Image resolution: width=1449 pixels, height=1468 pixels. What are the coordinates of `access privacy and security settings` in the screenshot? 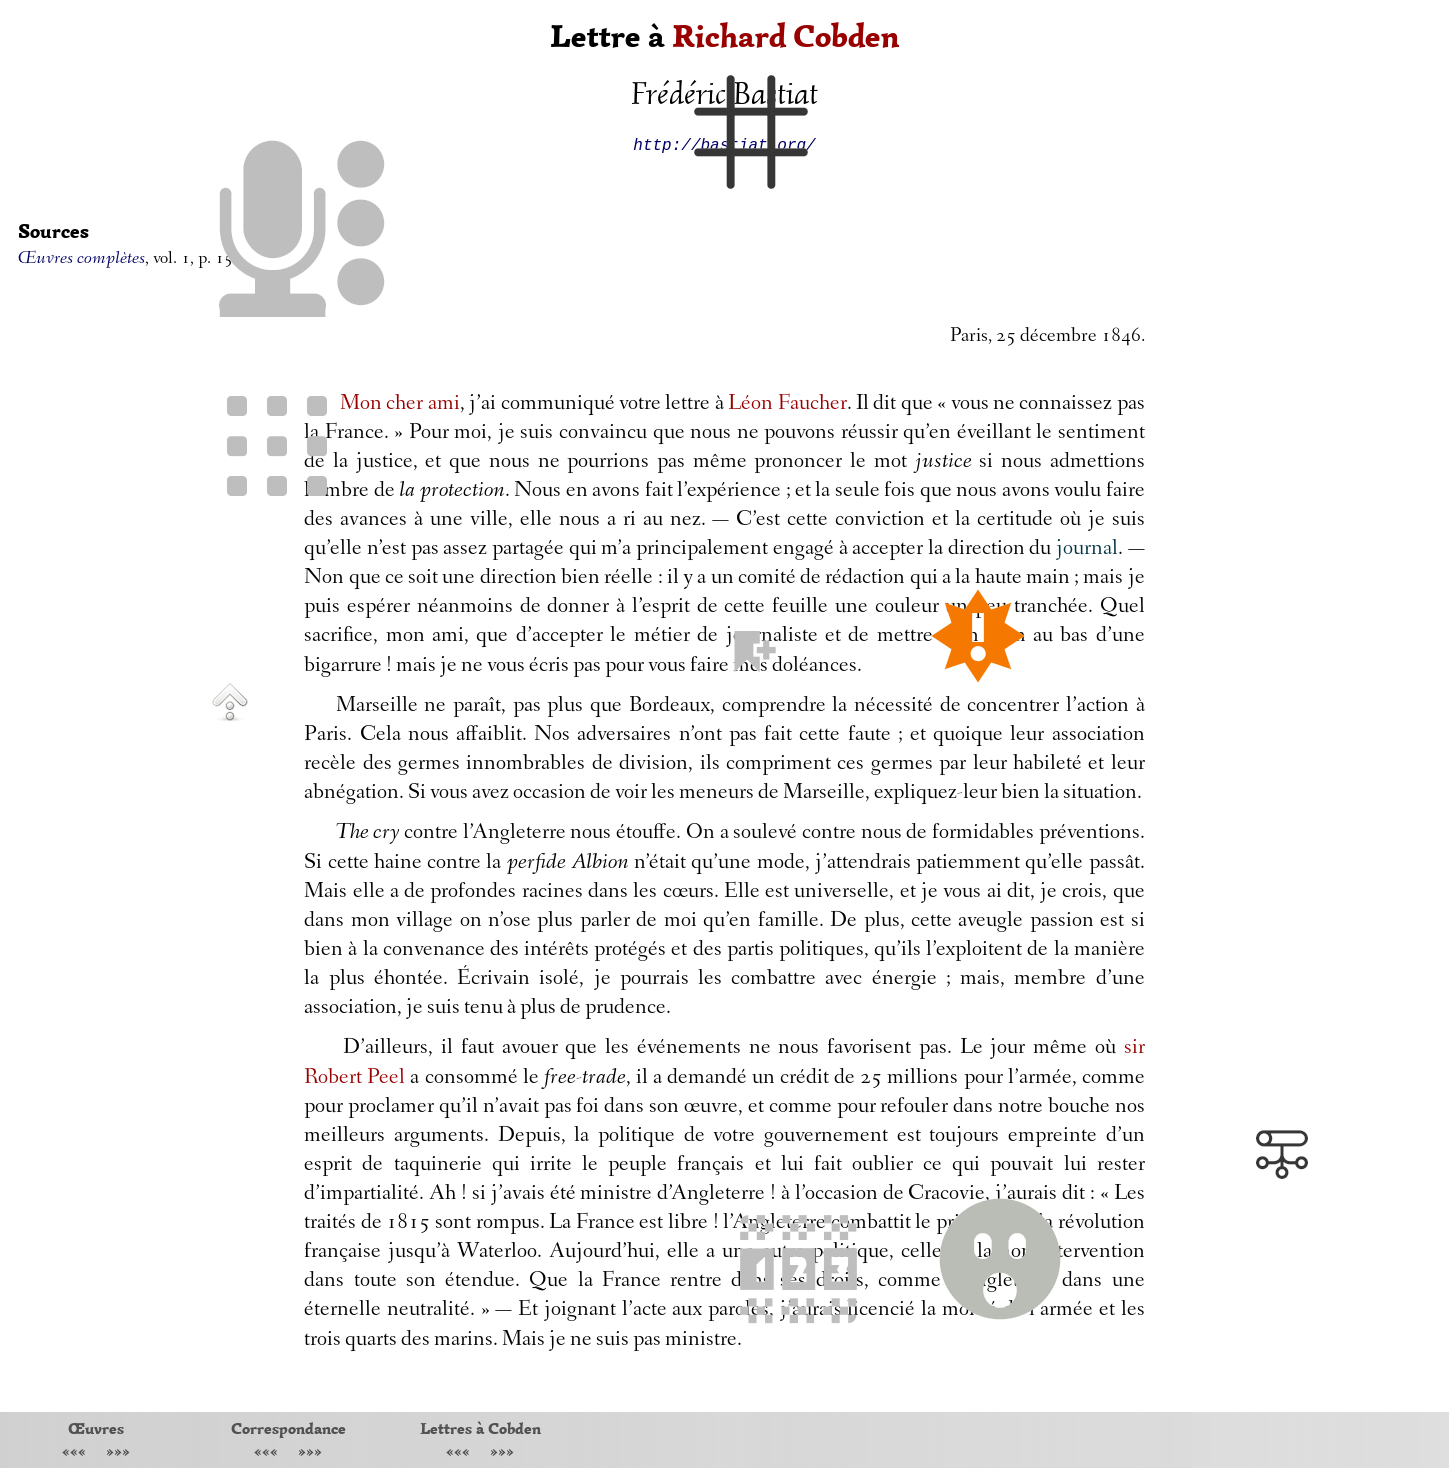 It's located at (798, 1273).